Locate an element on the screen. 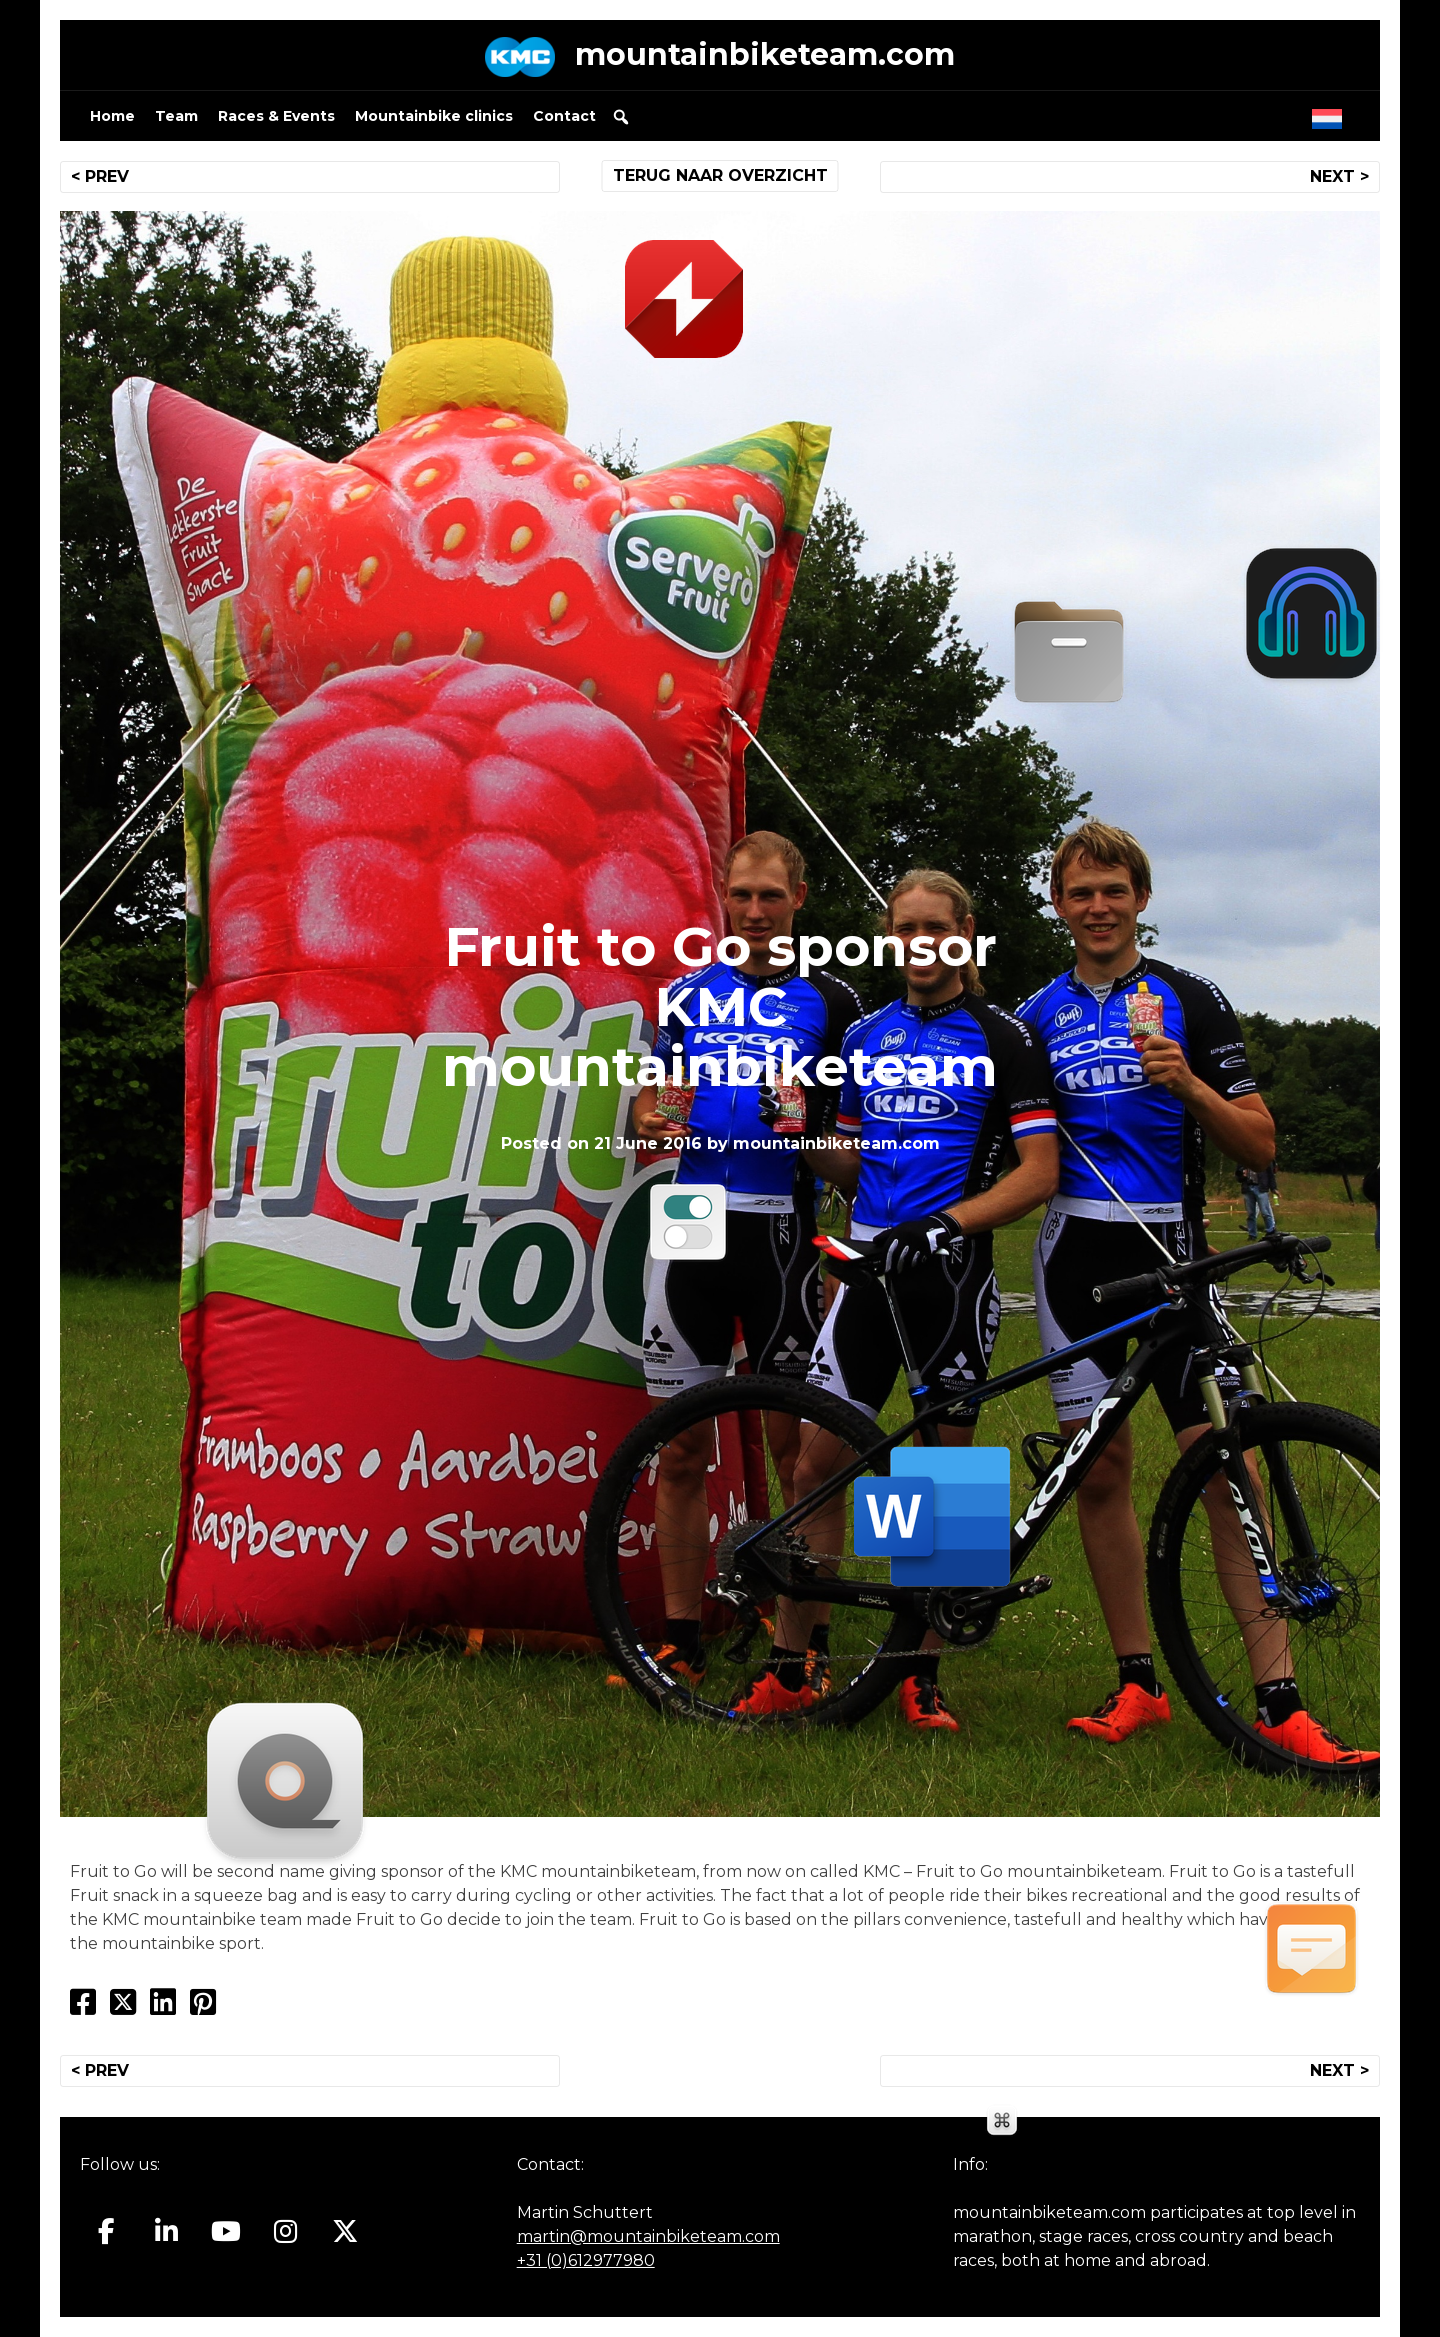 The width and height of the screenshot is (1440, 2337). open Microsoft Word application is located at coordinates (933, 1516).